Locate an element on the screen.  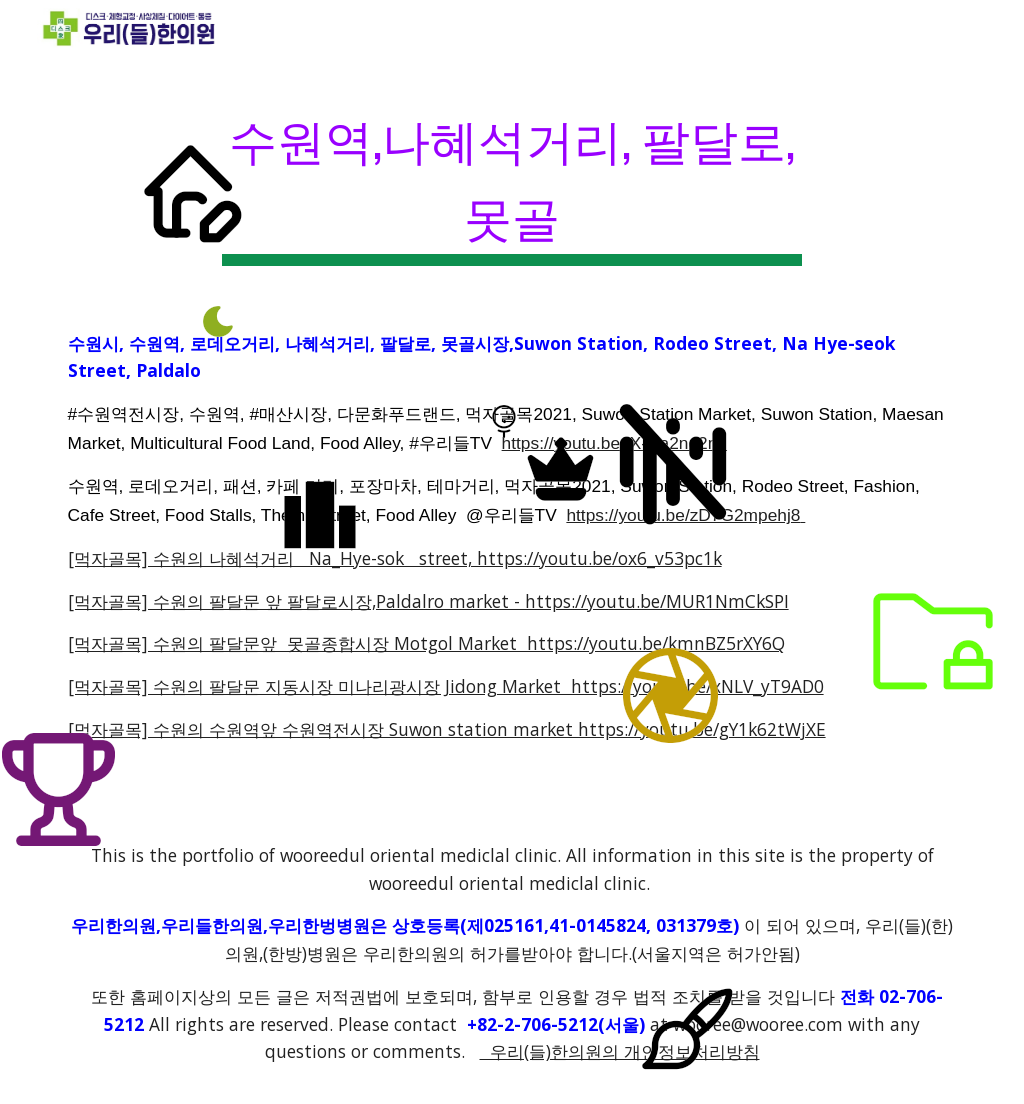
access drawing or painting tools is located at coordinates (690, 1030).